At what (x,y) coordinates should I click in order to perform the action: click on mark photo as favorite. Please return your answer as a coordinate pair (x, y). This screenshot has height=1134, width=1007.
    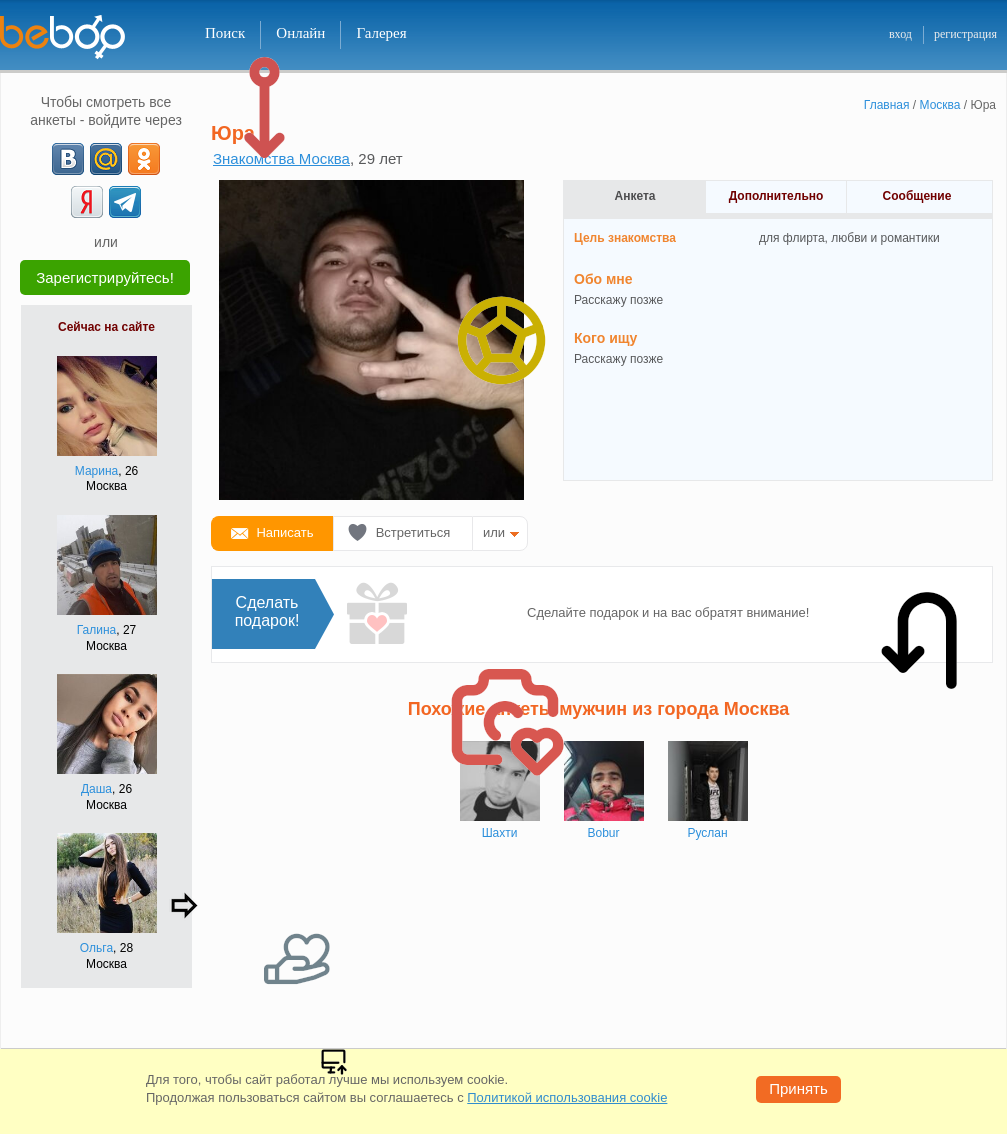
    Looking at the image, I should click on (505, 717).